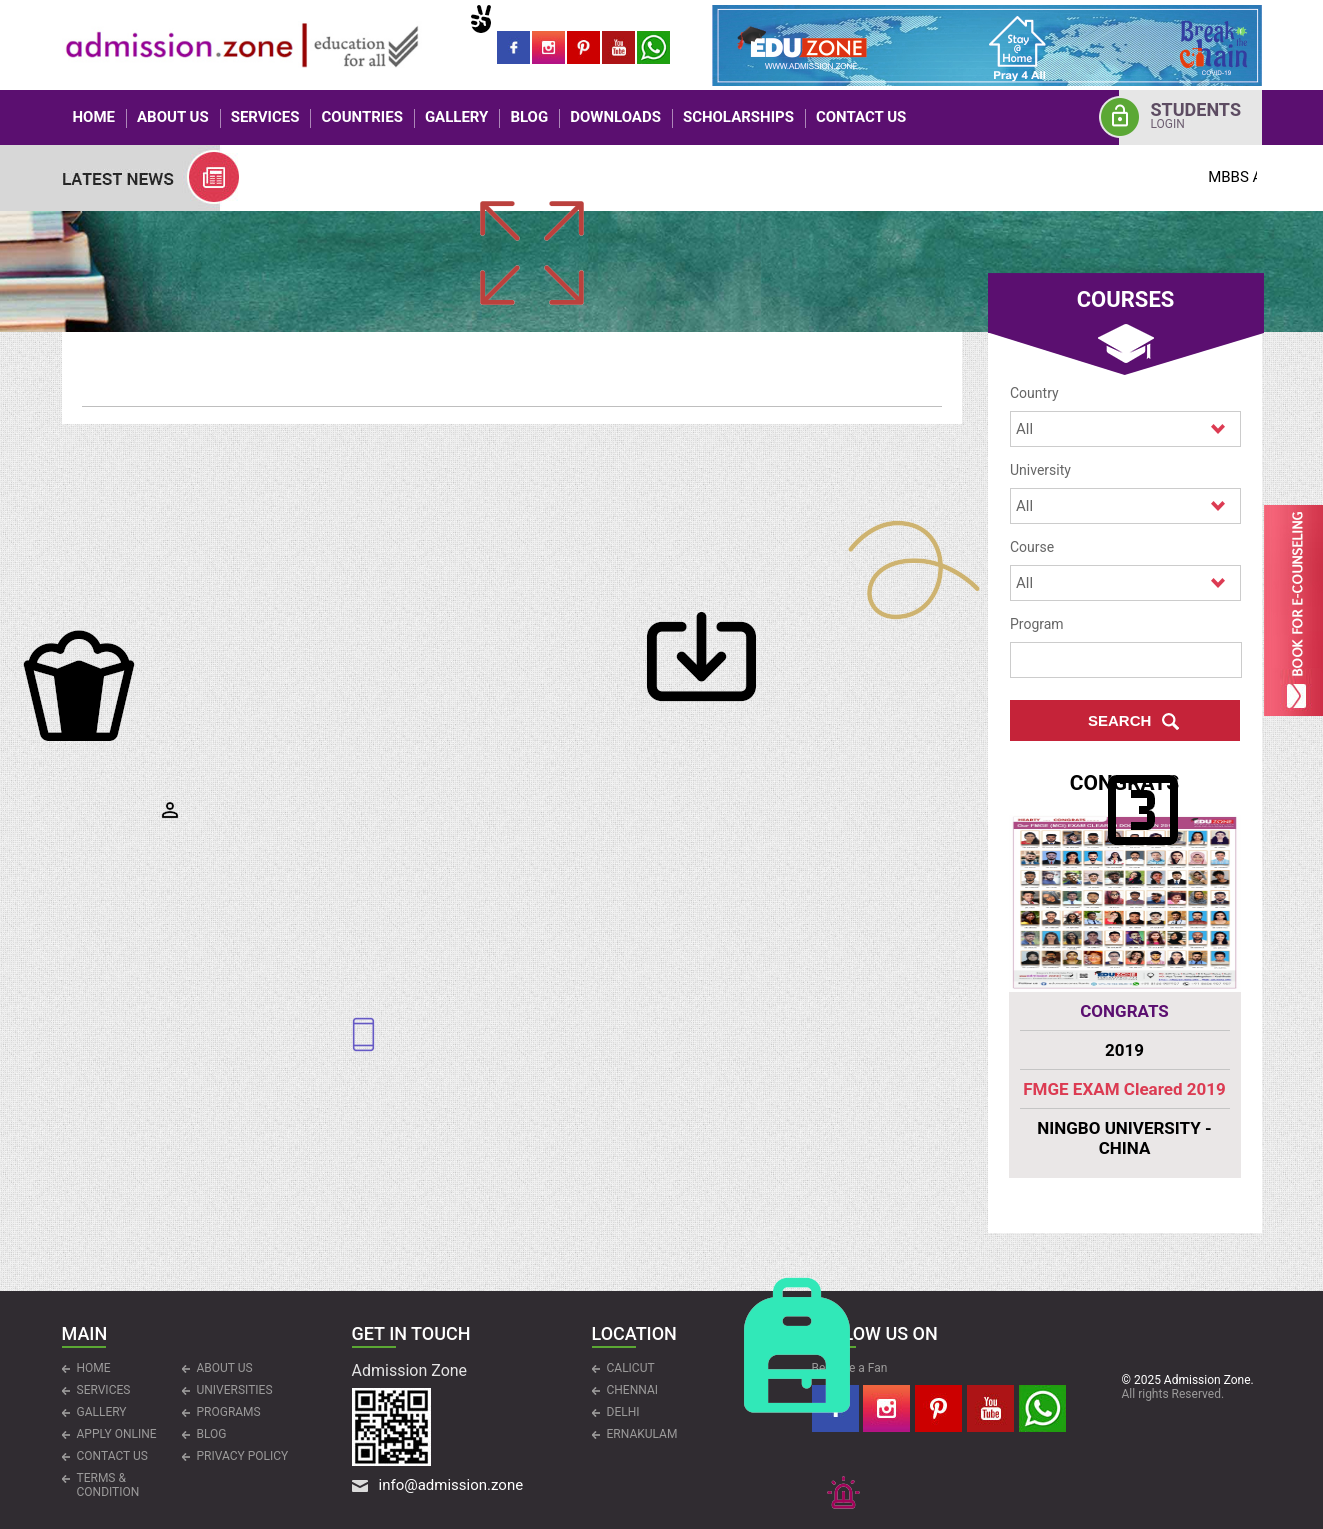  Describe the element at coordinates (907, 570) in the screenshot. I see `freehand drawing or sketch tool` at that location.